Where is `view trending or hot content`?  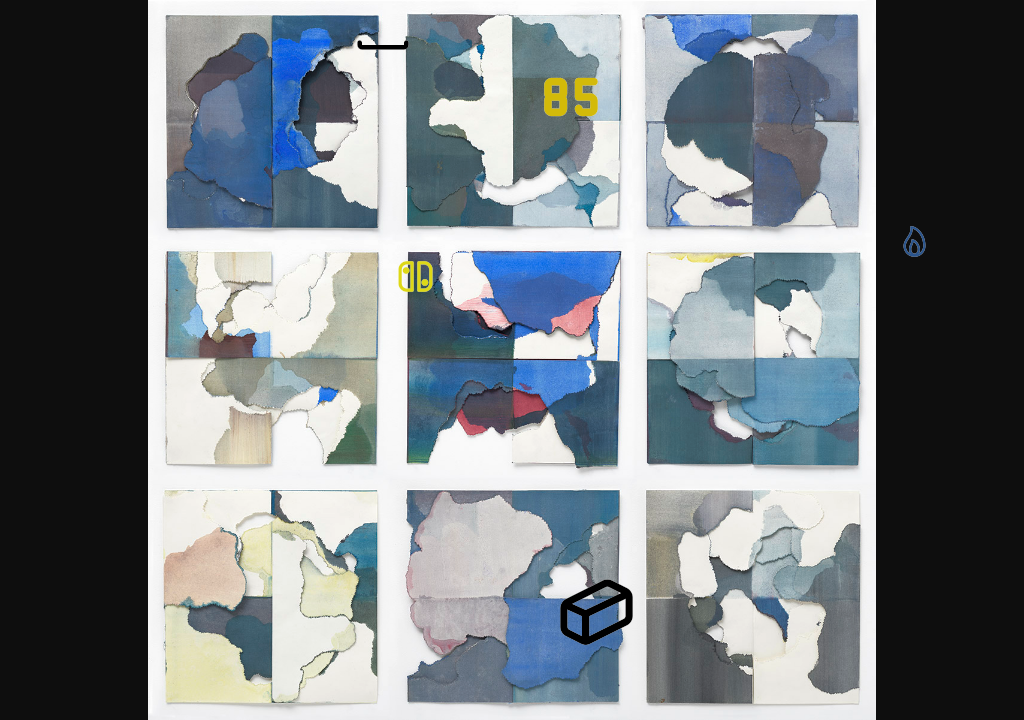 view trending or hot content is located at coordinates (914, 241).